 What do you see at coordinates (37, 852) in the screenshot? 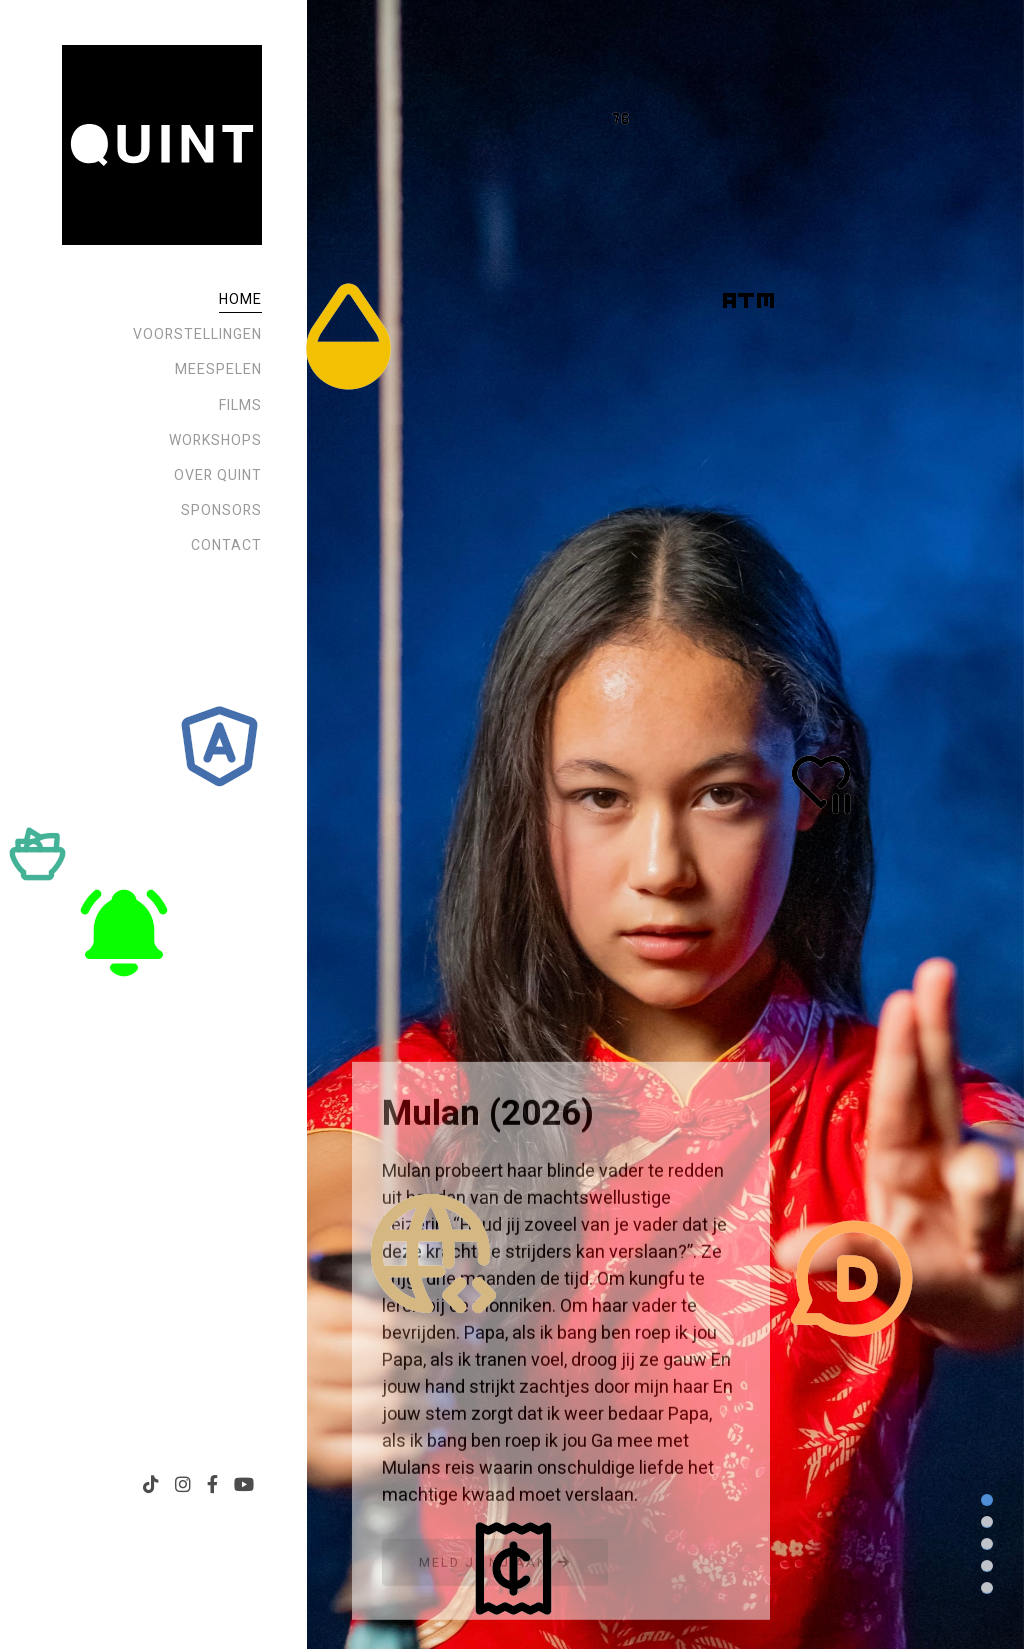
I see `view salad or healthy food options` at bounding box center [37, 852].